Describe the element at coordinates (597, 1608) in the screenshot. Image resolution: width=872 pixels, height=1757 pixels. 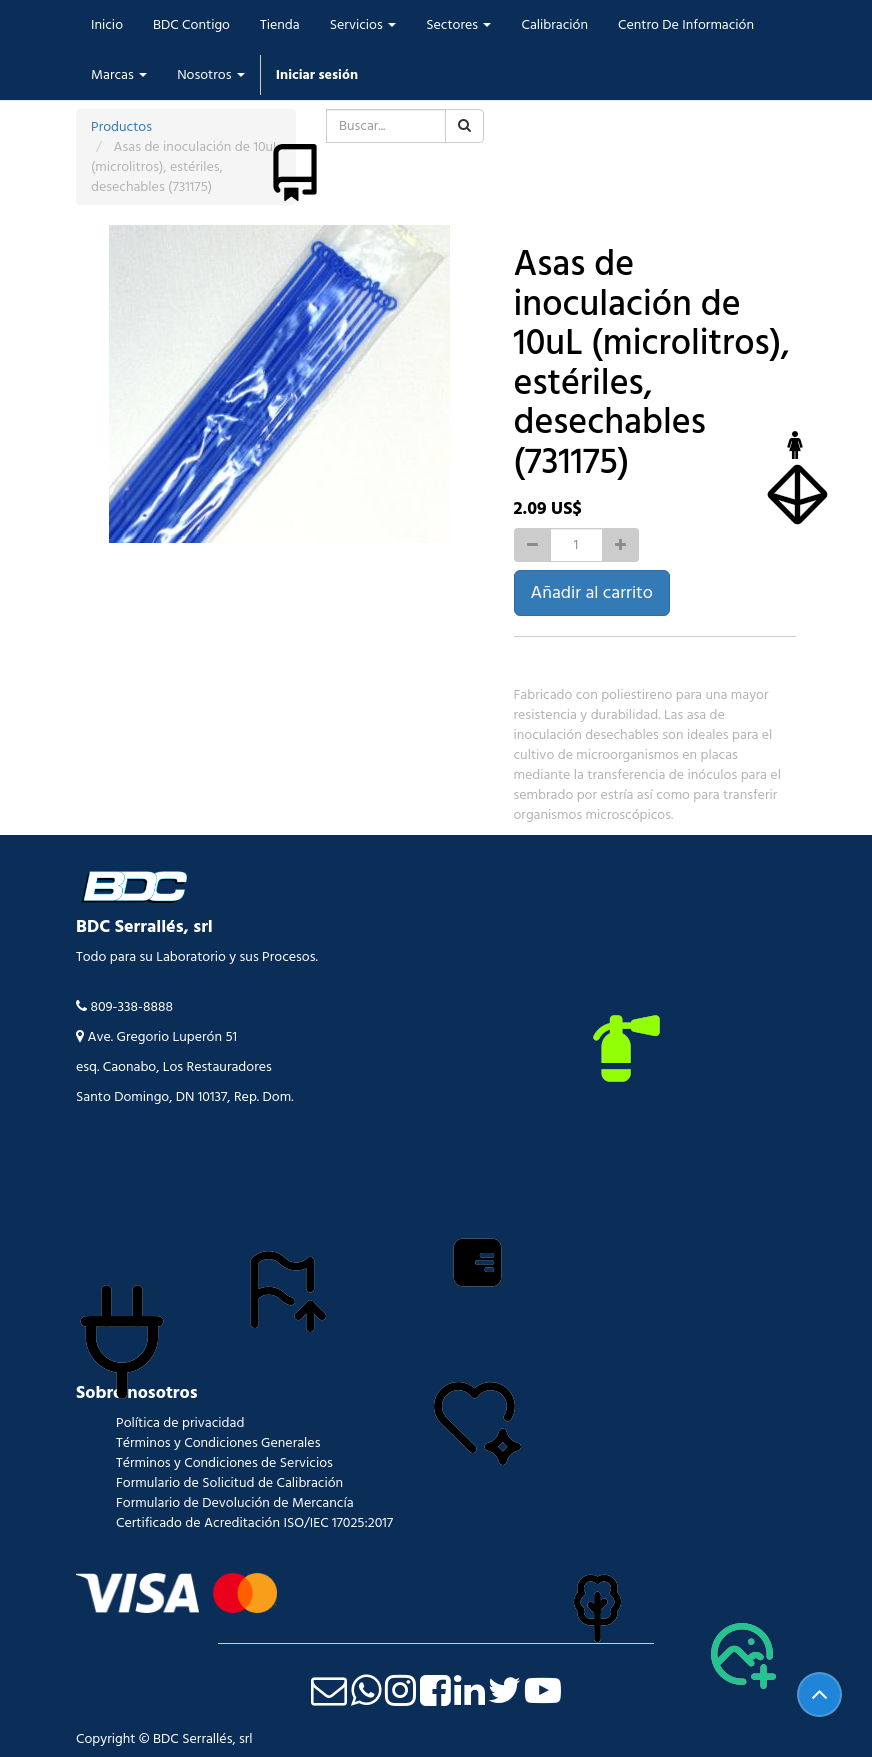
I see `view parks or nature areas nearby` at that location.